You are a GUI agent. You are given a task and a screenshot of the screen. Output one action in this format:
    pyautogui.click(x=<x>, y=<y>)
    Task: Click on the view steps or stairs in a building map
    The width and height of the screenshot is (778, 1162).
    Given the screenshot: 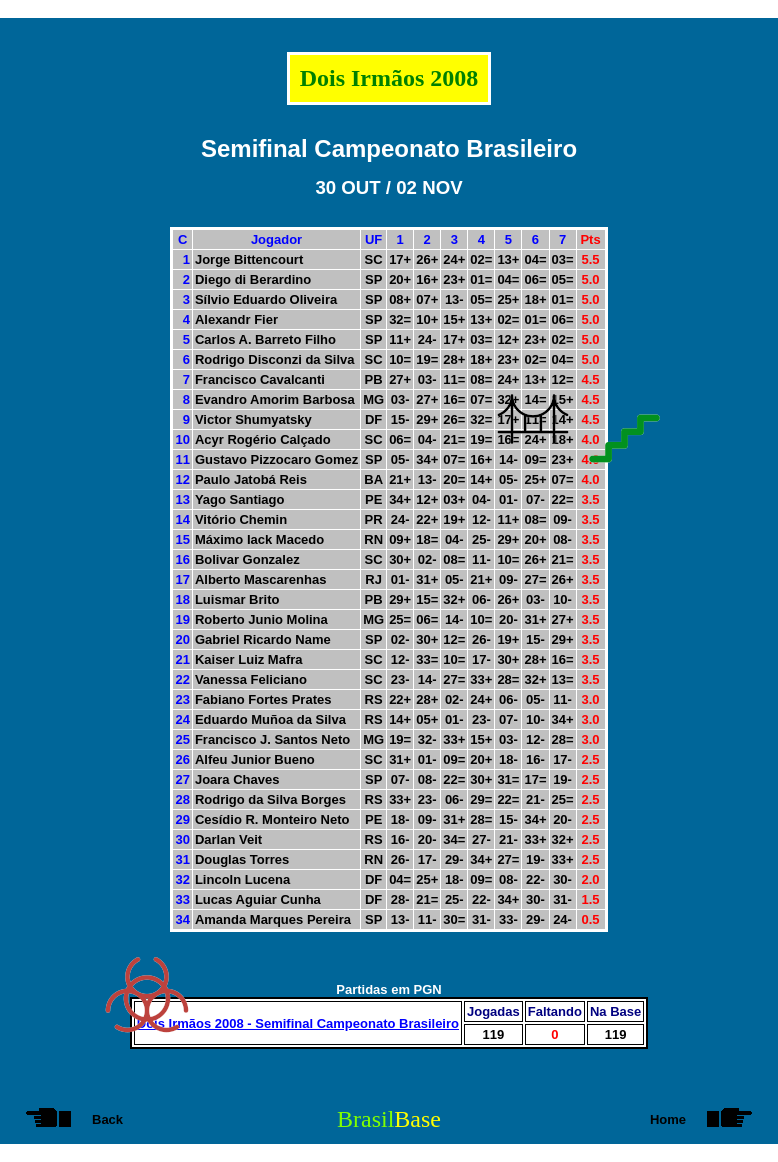 What is the action you would take?
    pyautogui.click(x=624, y=438)
    